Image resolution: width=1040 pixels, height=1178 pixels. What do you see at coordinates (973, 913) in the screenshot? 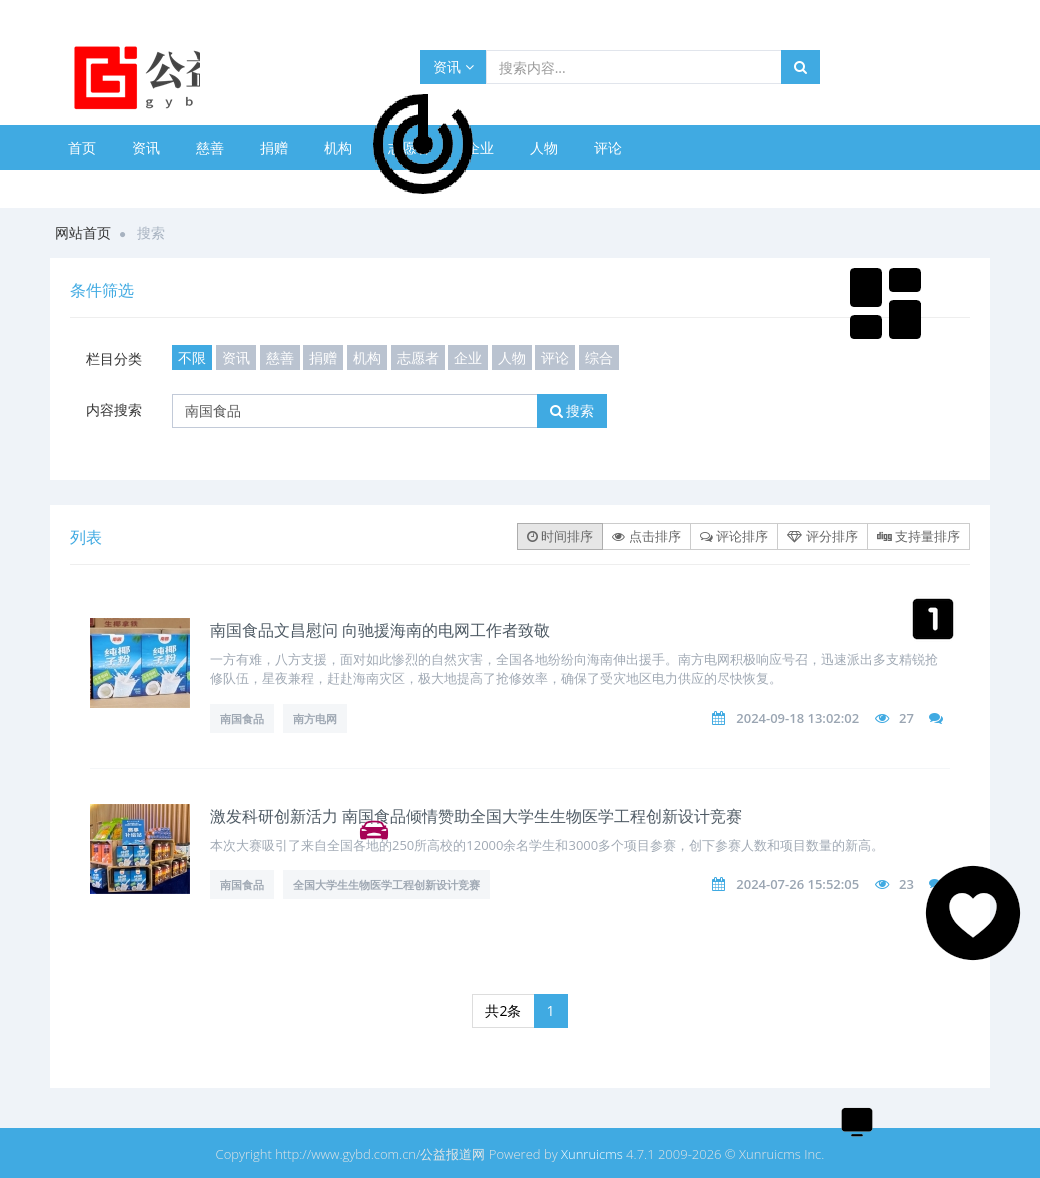
I see `add to favorites` at bounding box center [973, 913].